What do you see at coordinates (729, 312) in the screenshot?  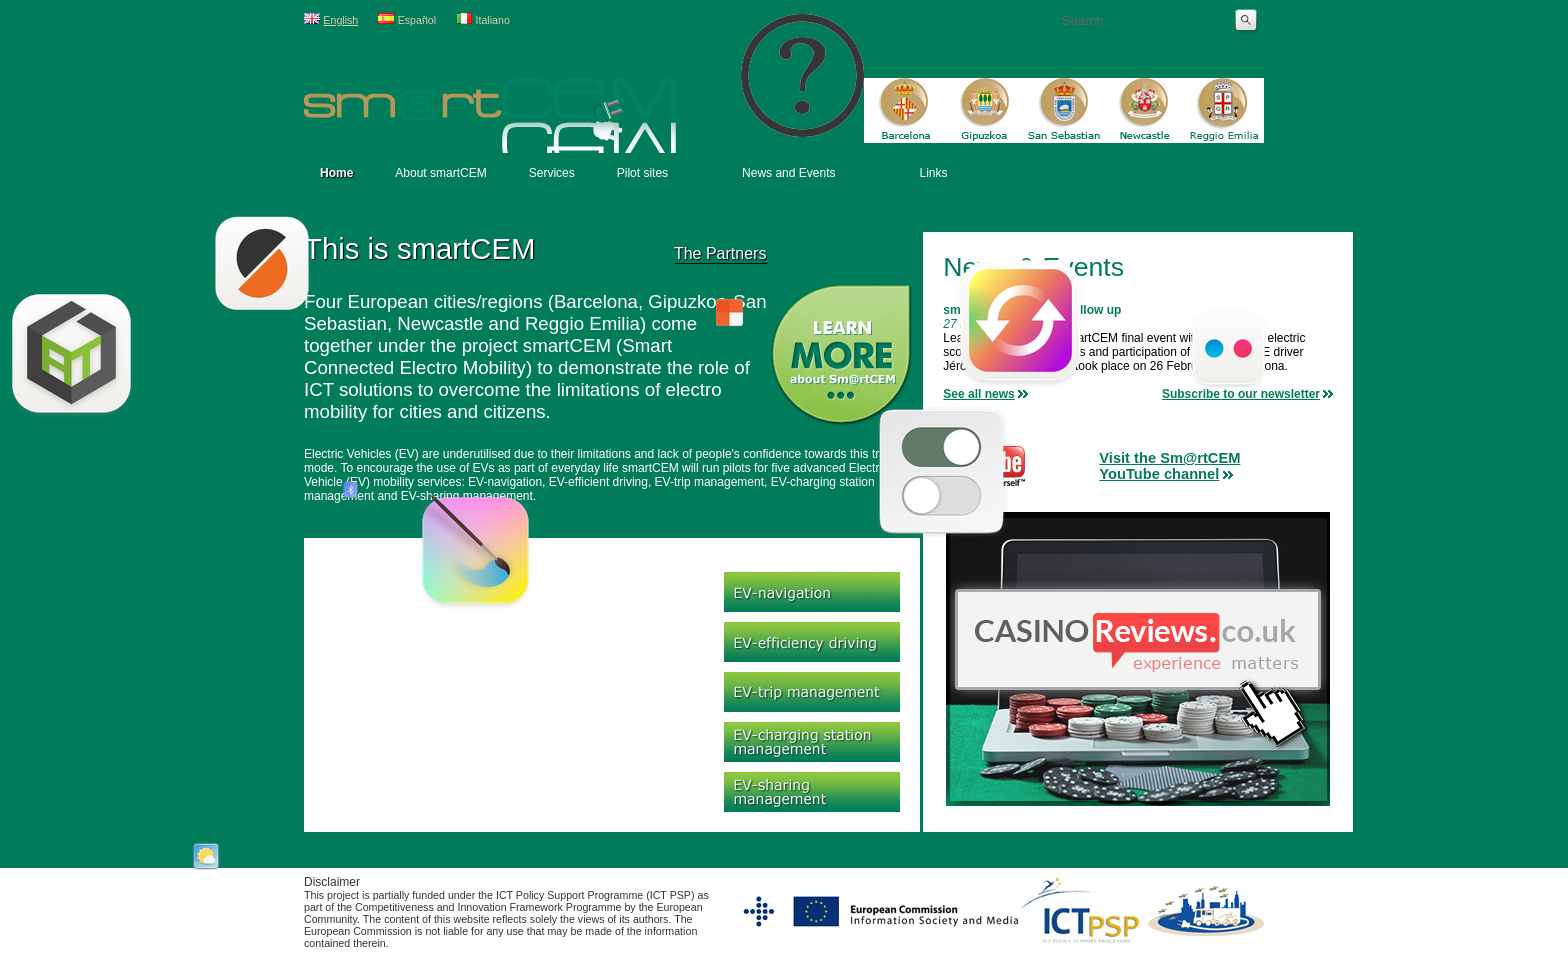 I see `switch to the bottom-right workspace` at bounding box center [729, 312].